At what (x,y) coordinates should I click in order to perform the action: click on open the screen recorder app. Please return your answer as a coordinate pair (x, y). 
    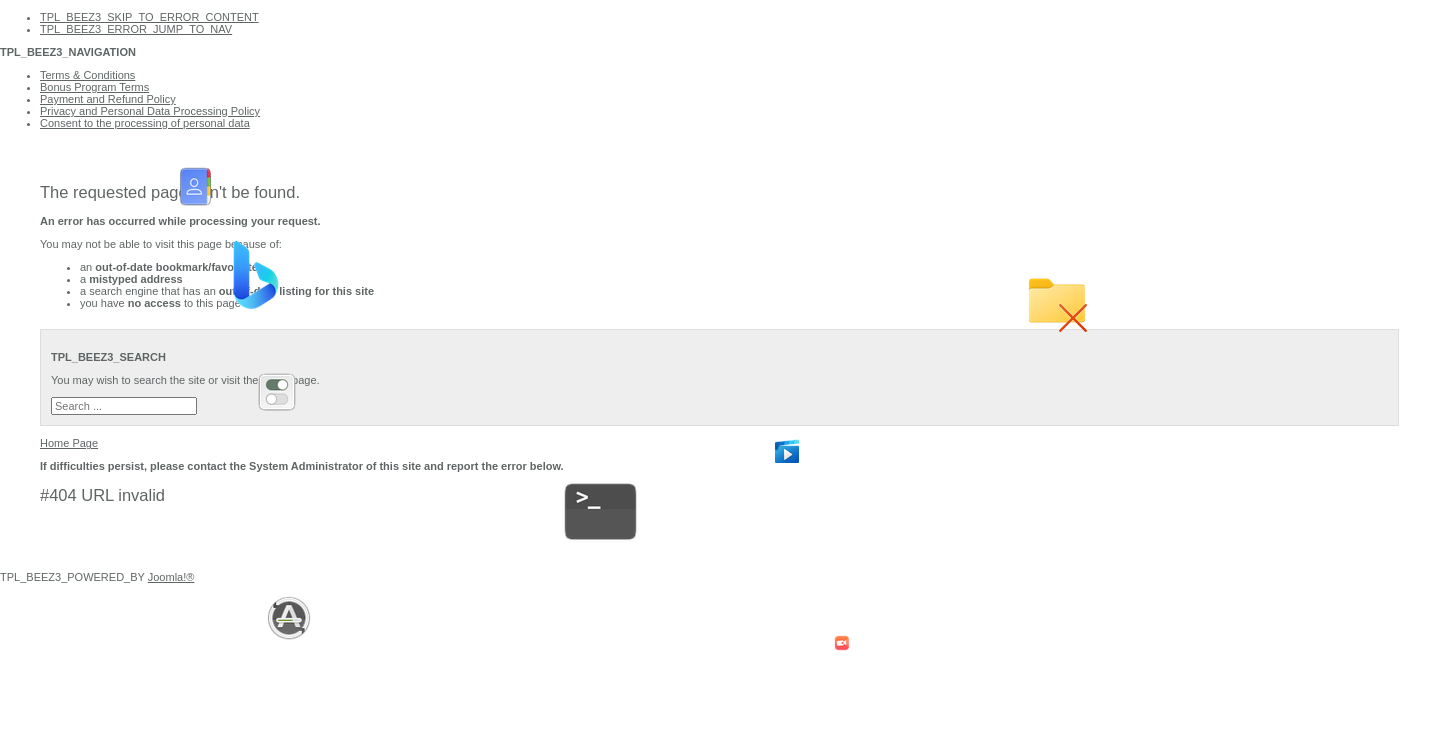
    Looking at the image, I should click on (842, 643).